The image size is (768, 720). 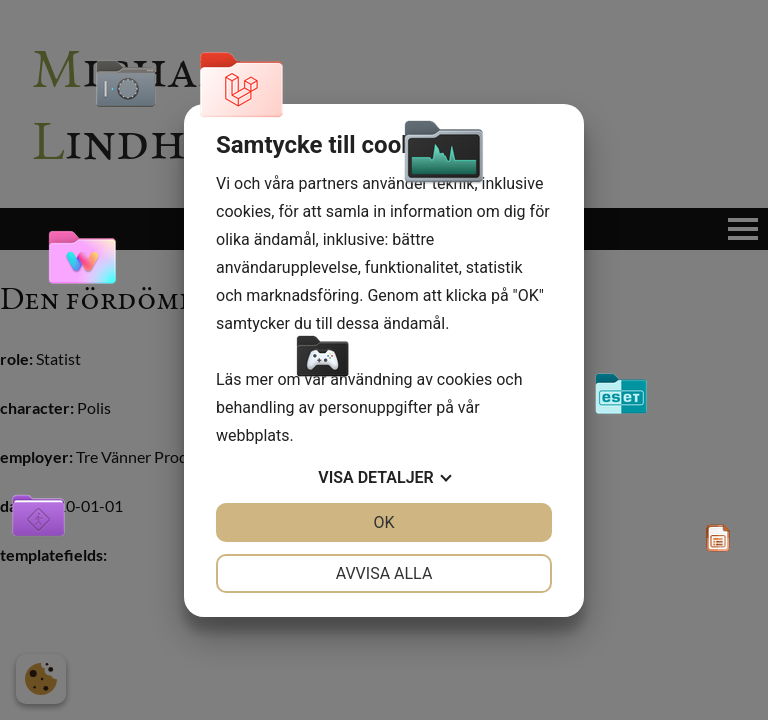 What do you see at coordinates (125, 85) in the screenshot?
I see `access secured or locked files` at bounding box center [125, 85].